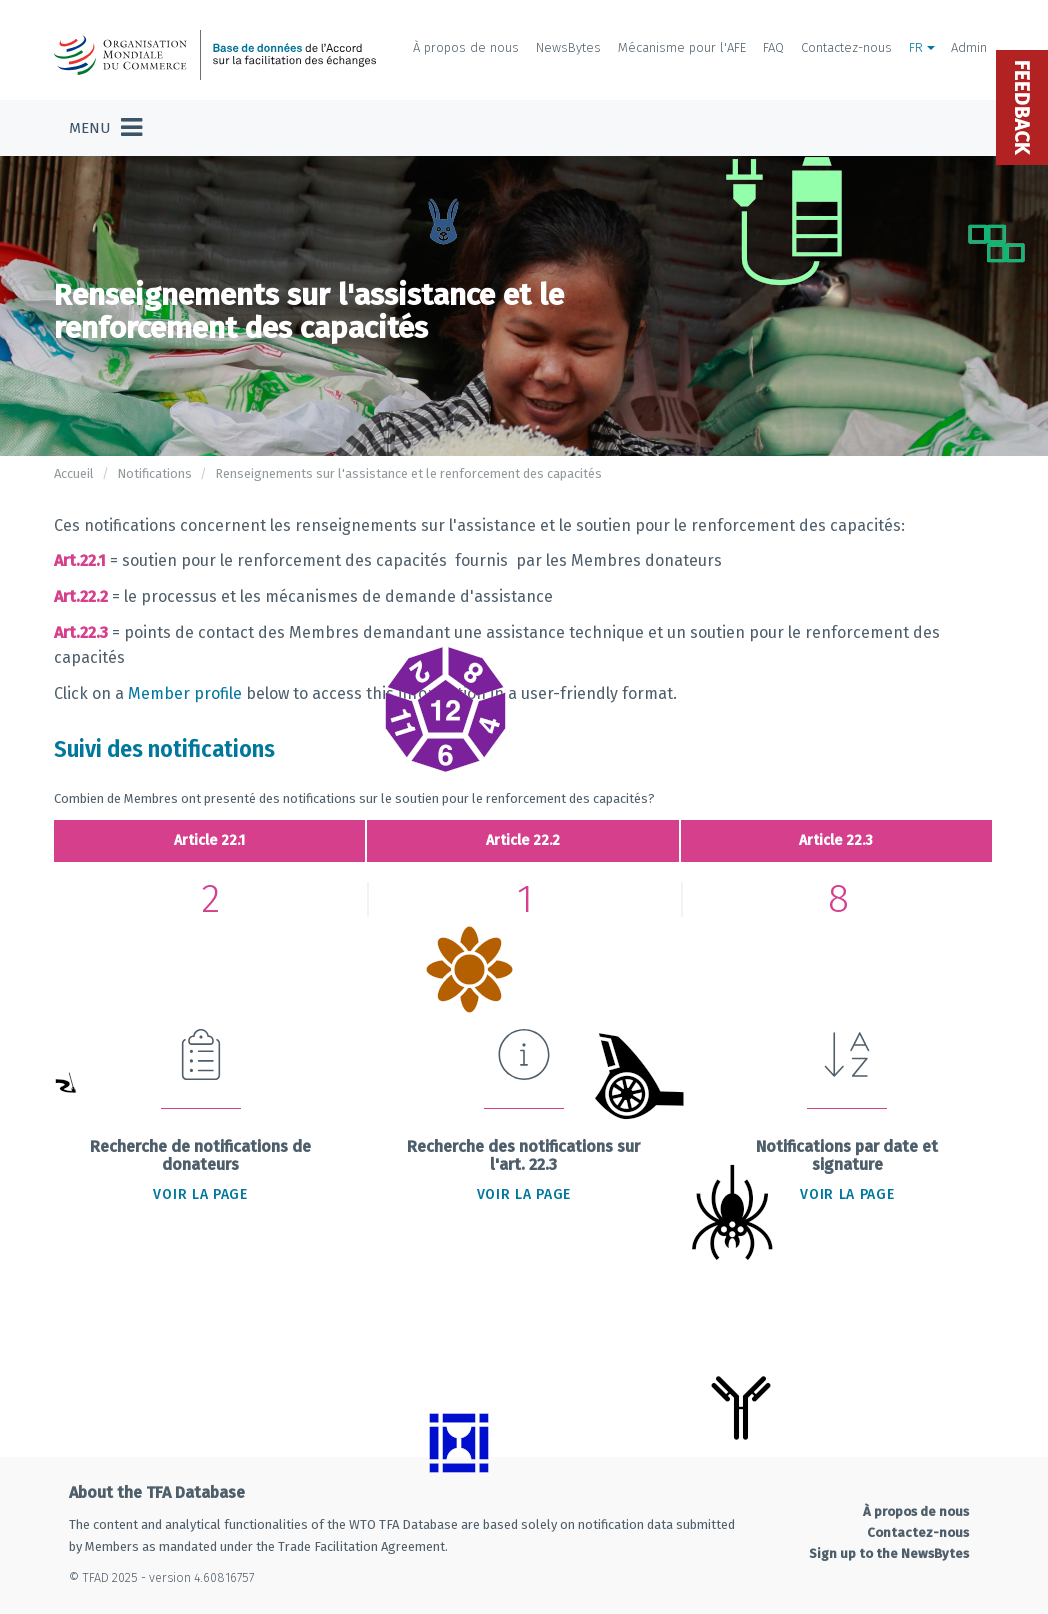  I want to click on device is currently charging, so click(786, 222).